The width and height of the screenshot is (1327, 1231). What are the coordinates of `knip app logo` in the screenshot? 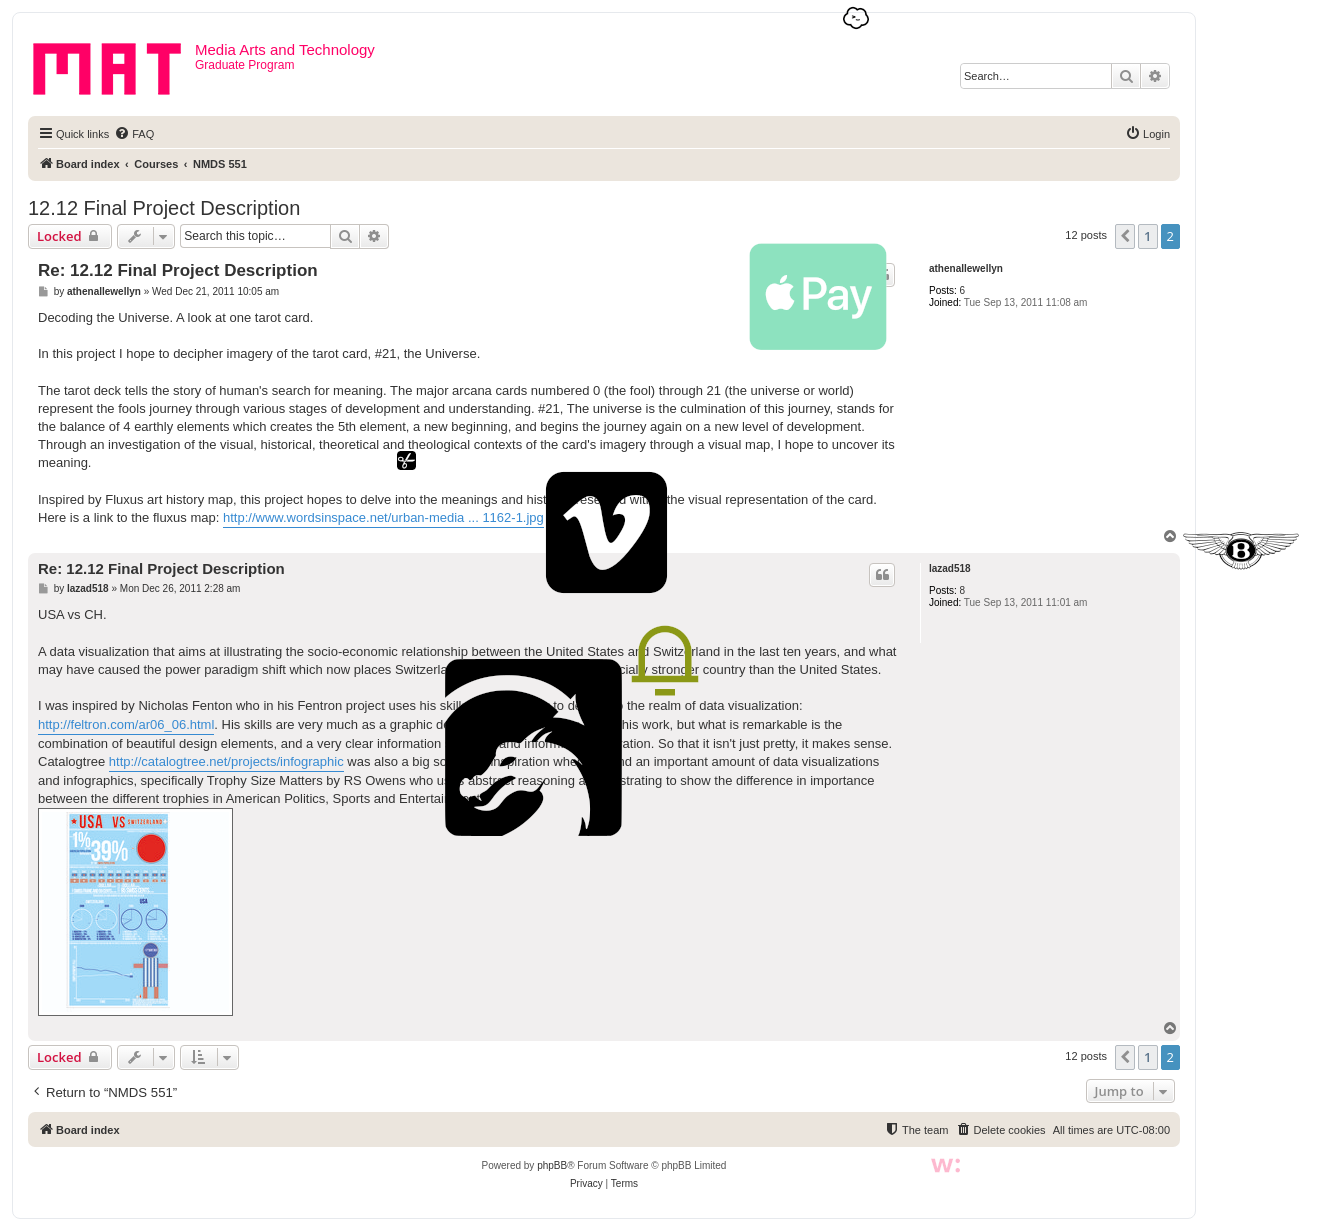 It's located at (406, 460).